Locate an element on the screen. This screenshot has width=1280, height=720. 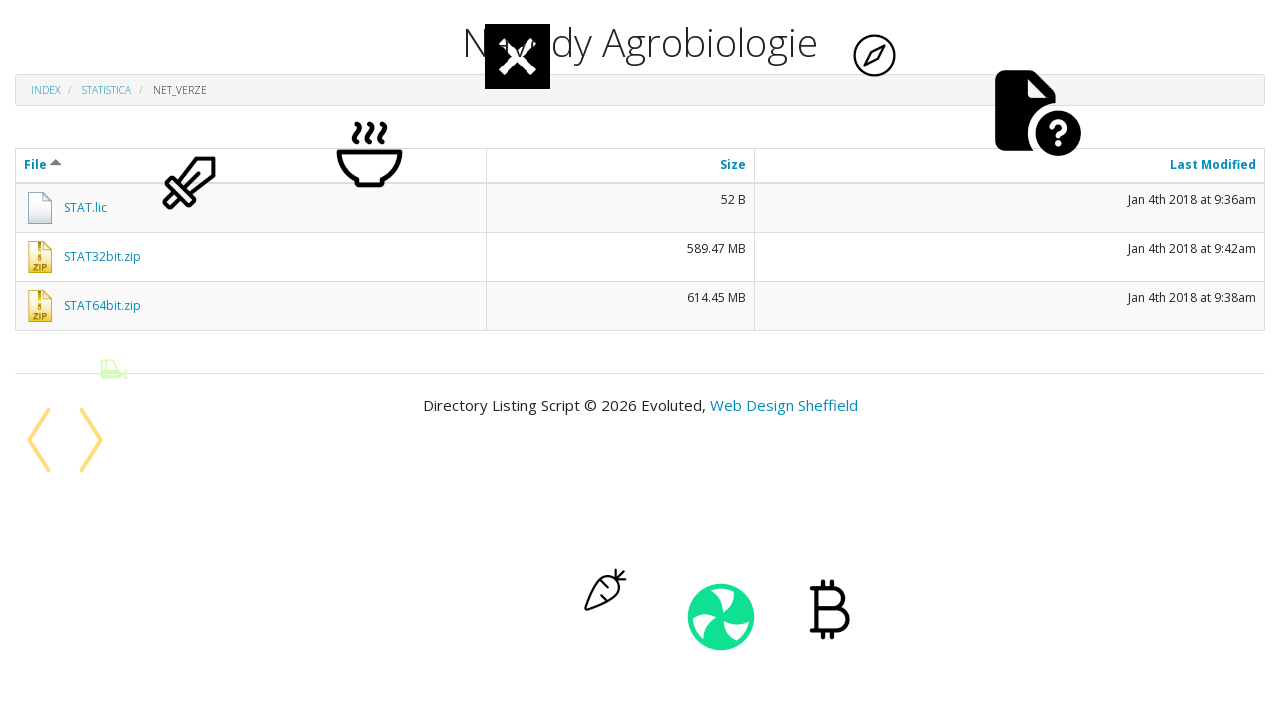
view or edit source code is located at coordinates (65, 440).